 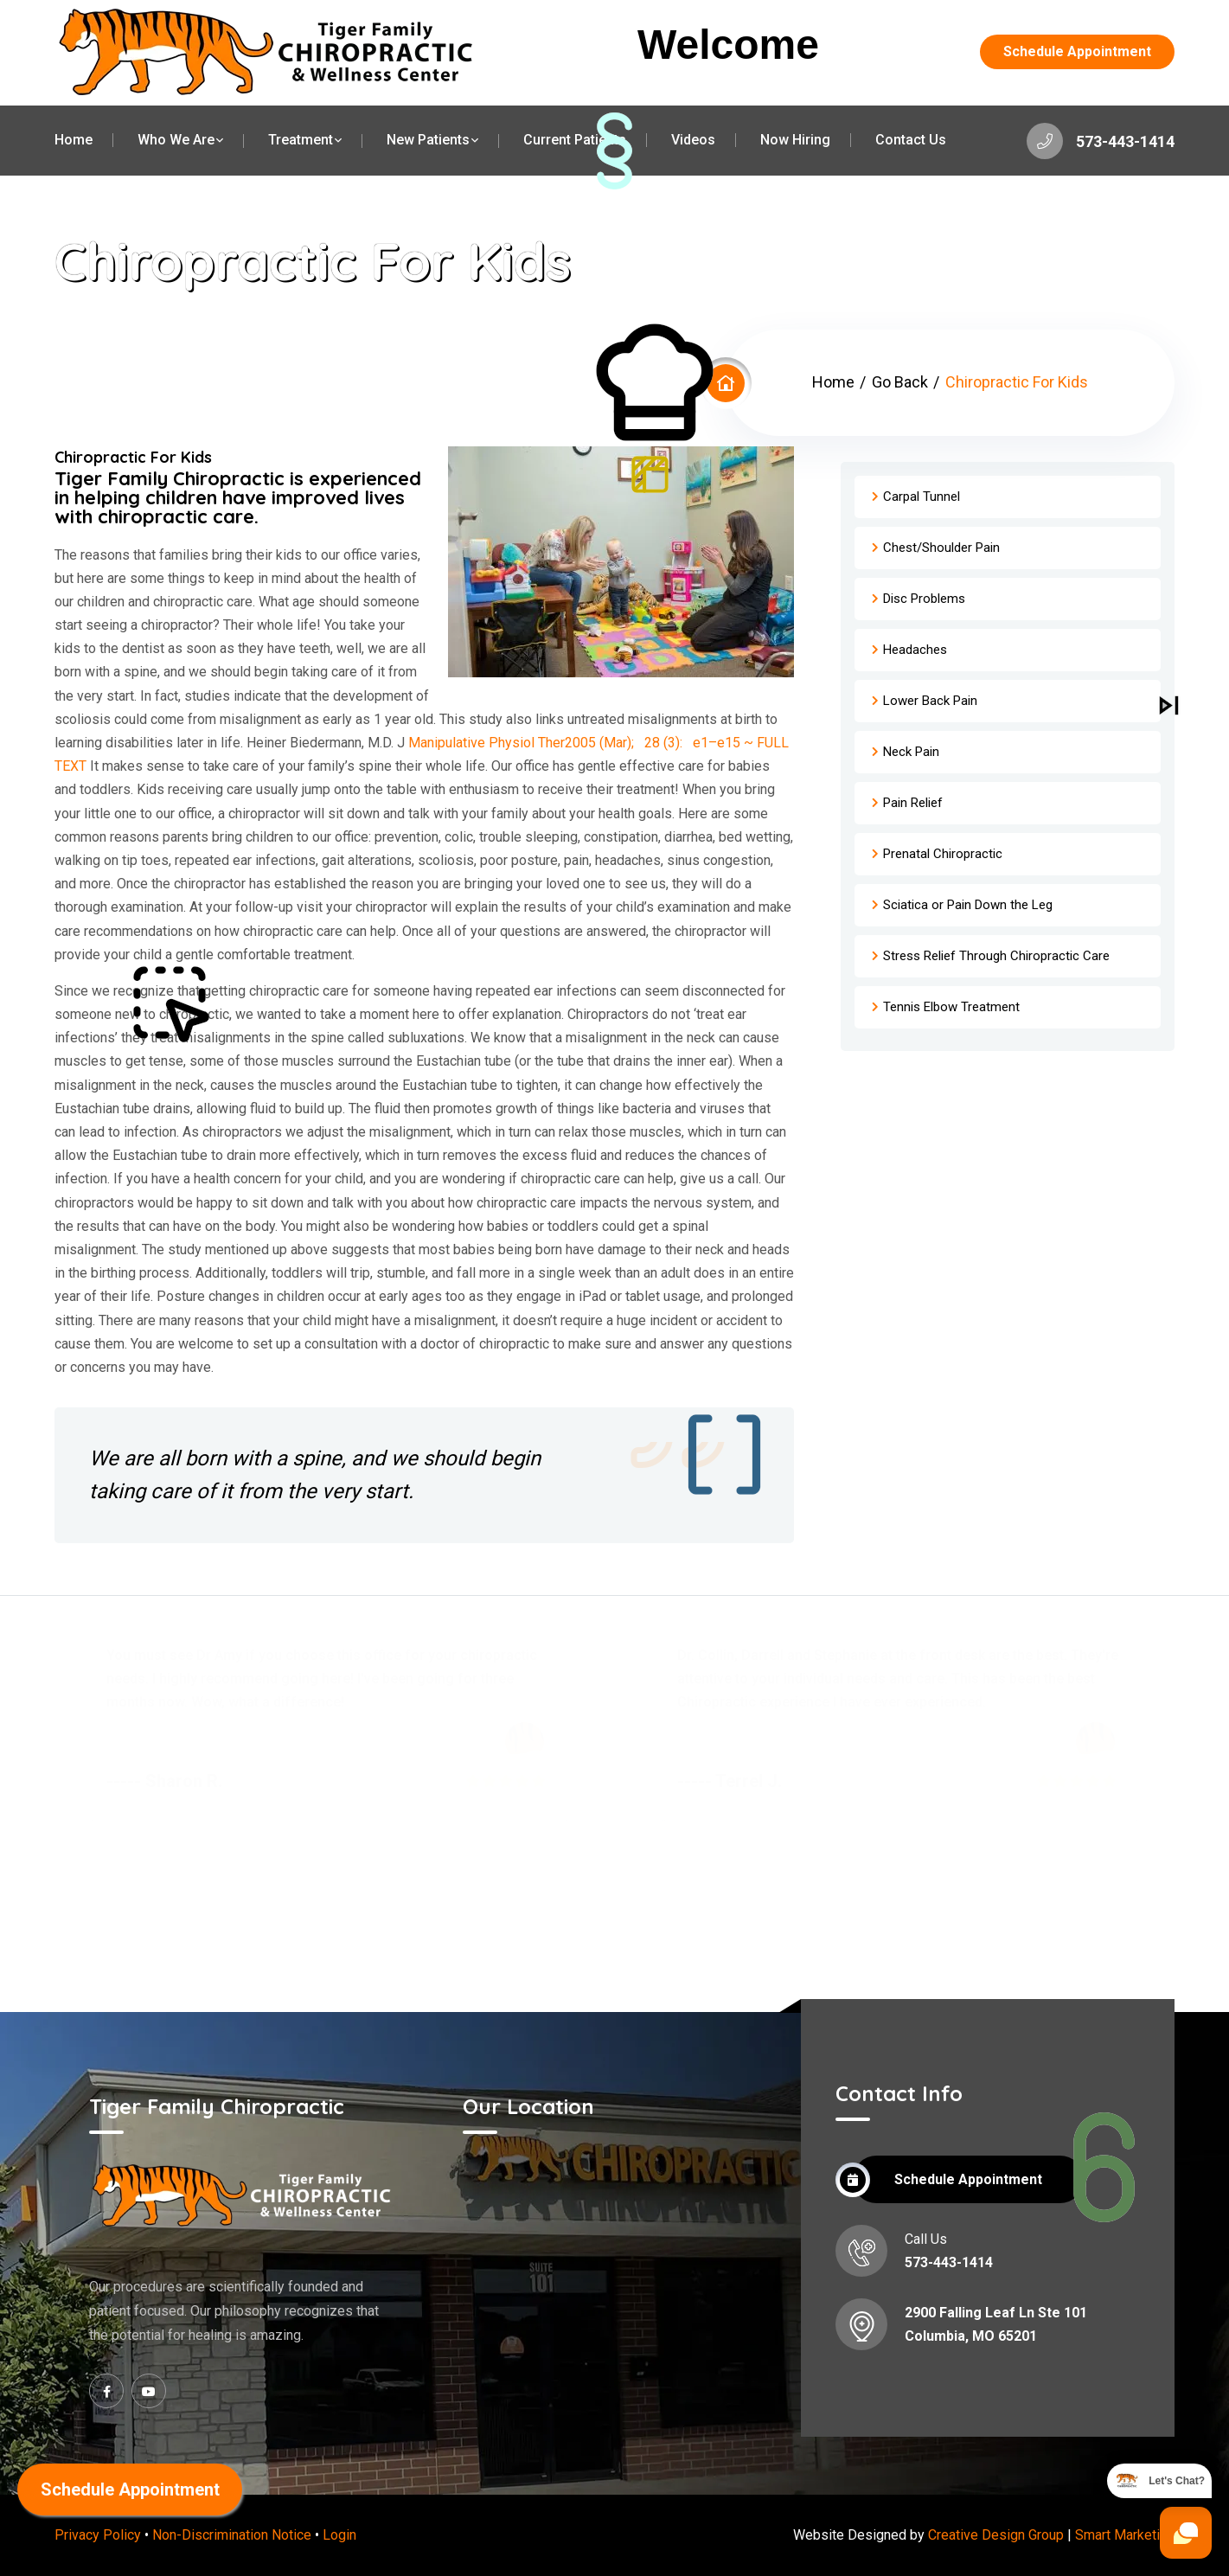 What do you see at coordinates (614, 151) in the screenshot?
I see `indicates a section break or divider in a document` at bounding box center [614, 151].